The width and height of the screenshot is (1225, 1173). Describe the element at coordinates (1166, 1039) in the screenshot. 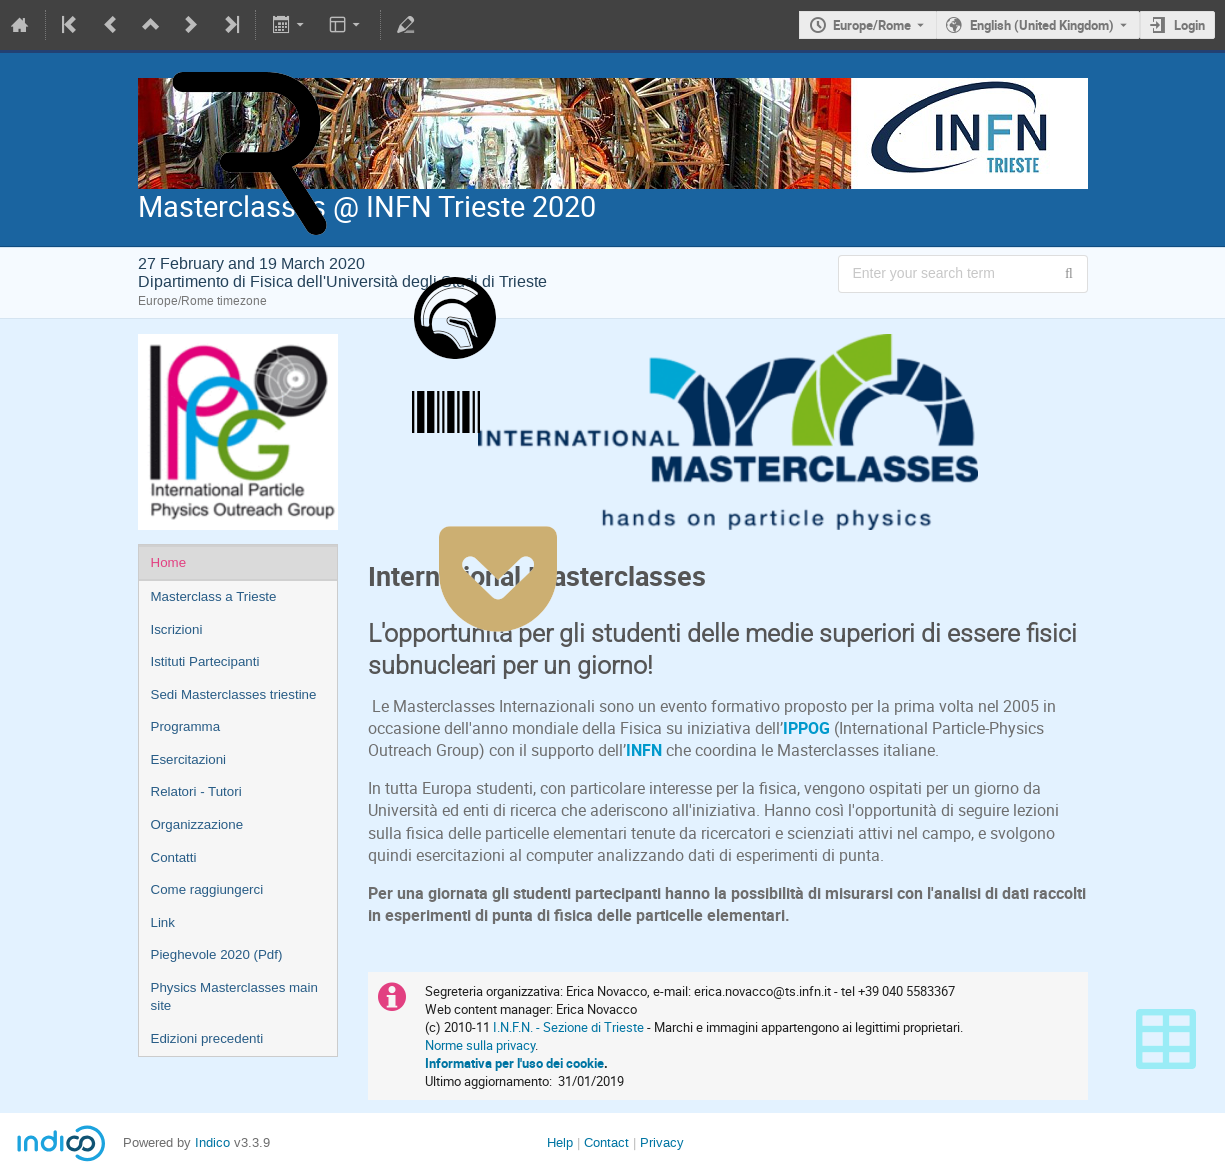

I see `insert a table into the document` at that location.